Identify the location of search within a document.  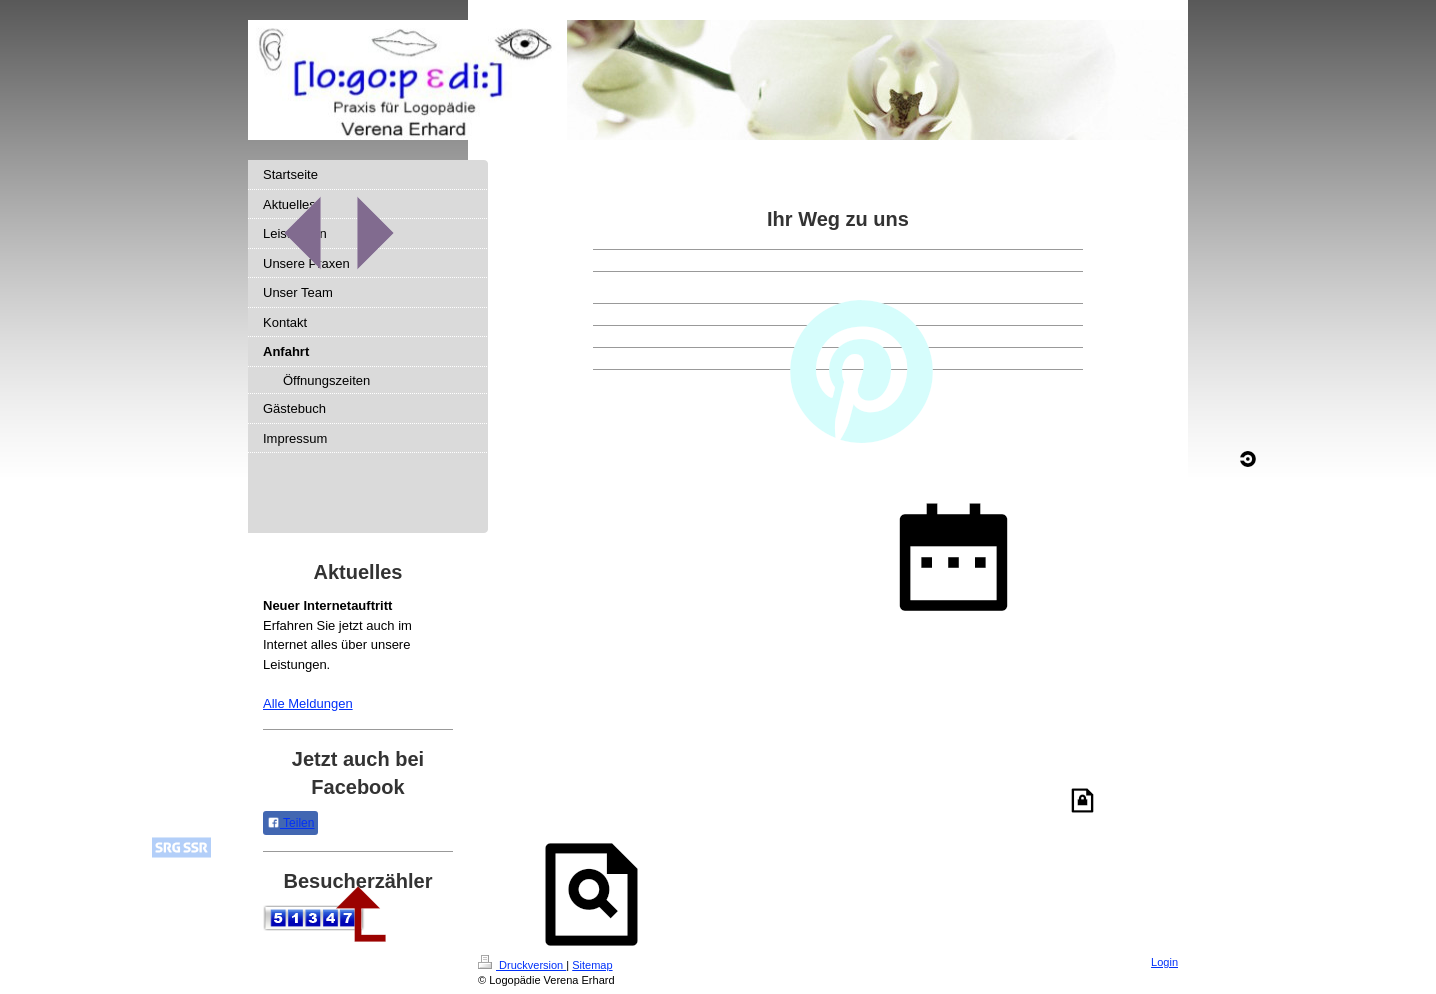
(591, 894).